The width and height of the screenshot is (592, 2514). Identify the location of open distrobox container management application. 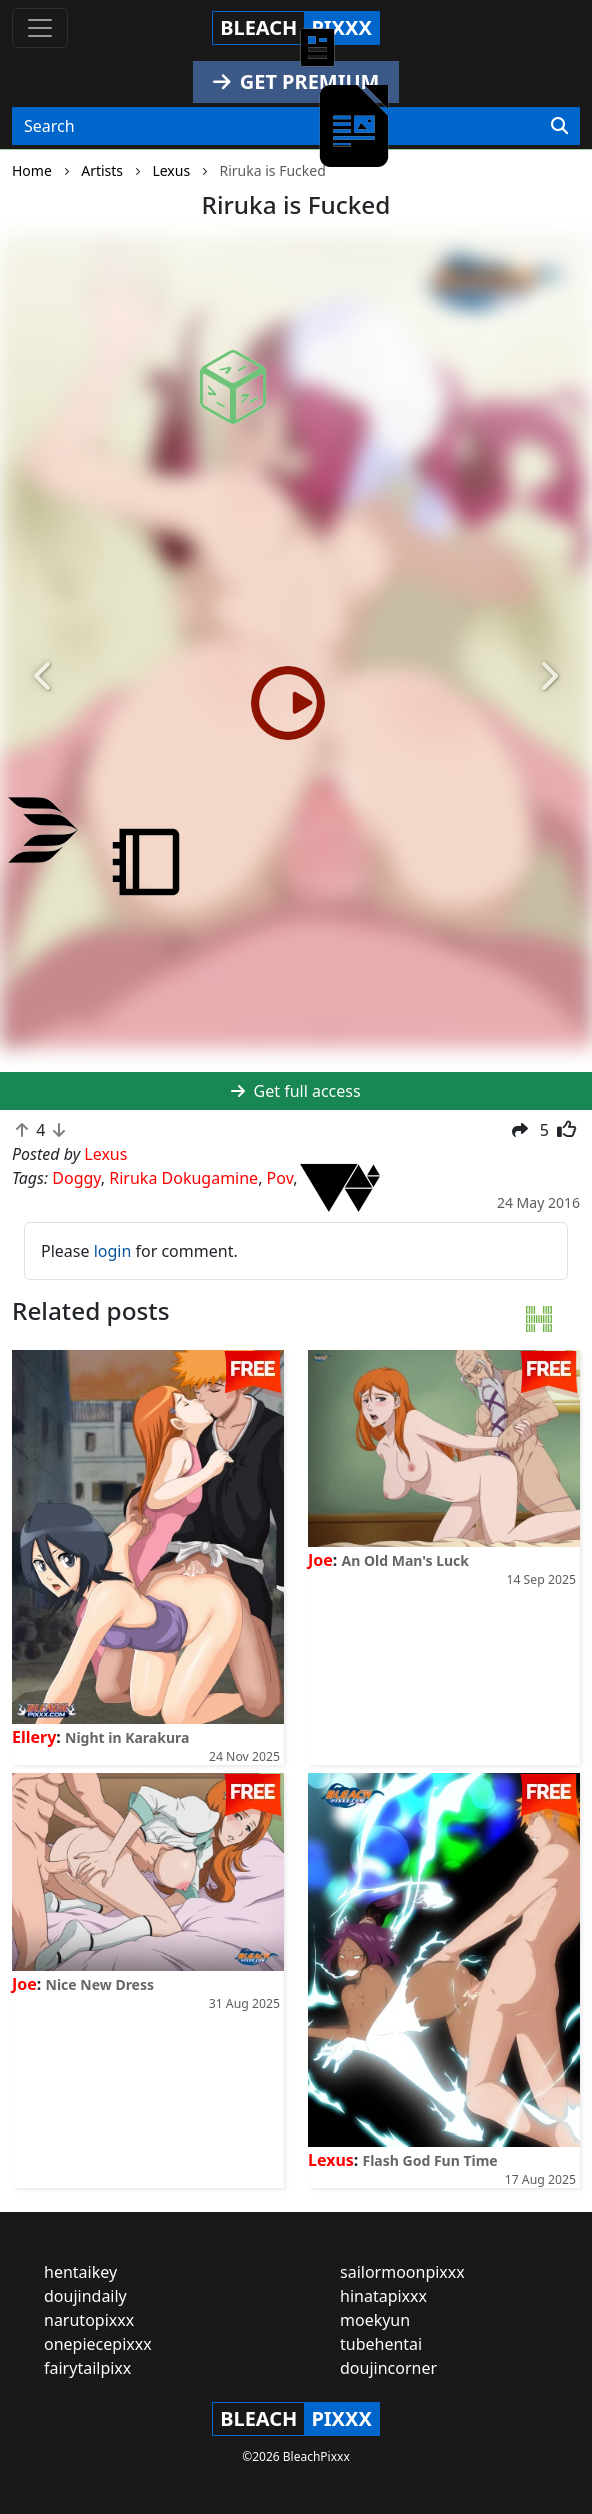
(233, 387).